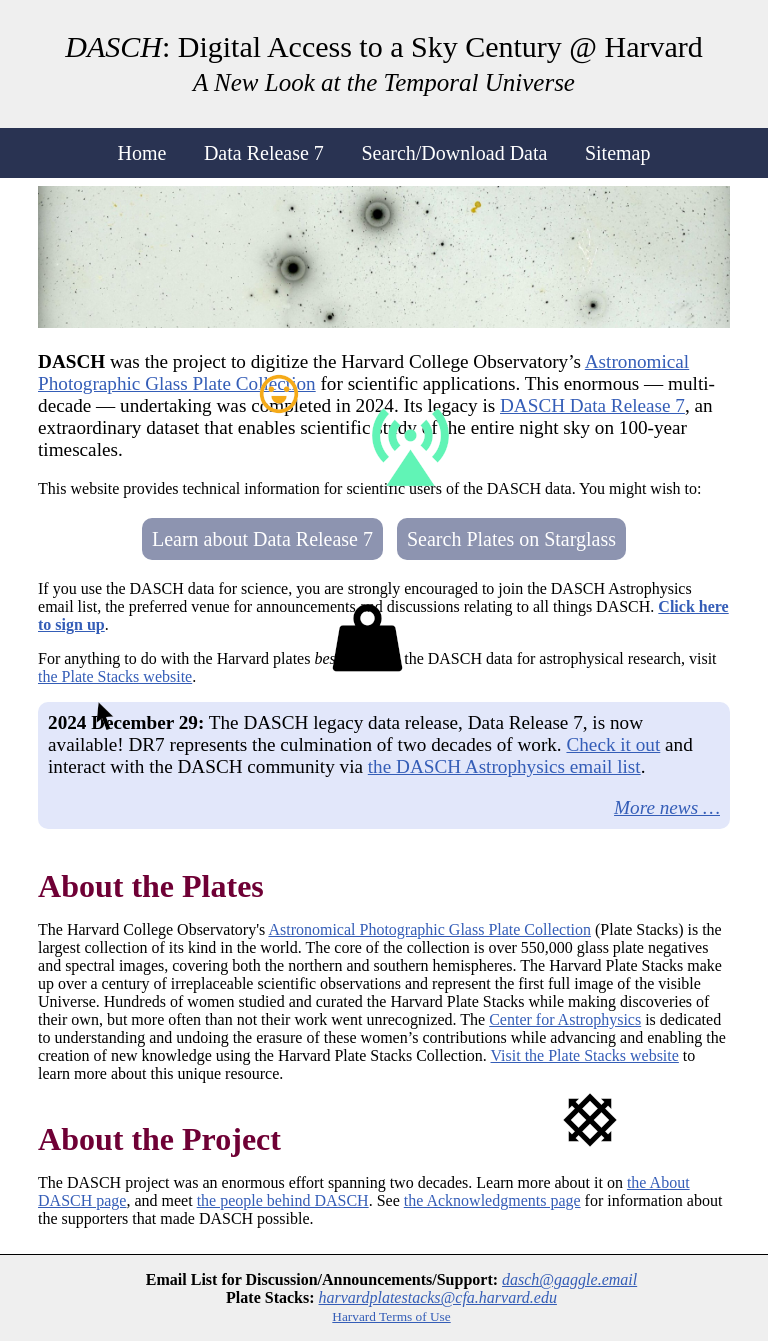 This screenshot has height=1341, width=768. Describe the element at coordinates (590, 1120) in the screenshot. I see `centos linux operating system logo` at that location.